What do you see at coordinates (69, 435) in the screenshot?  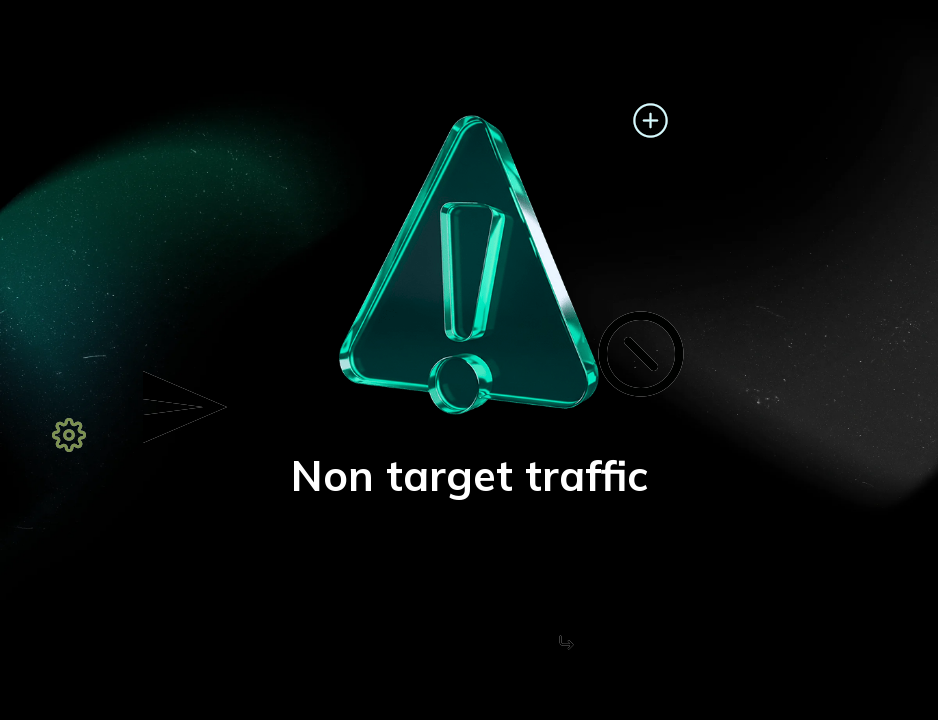 I see `access app settings and preferences` at bounding box center [69, 435].